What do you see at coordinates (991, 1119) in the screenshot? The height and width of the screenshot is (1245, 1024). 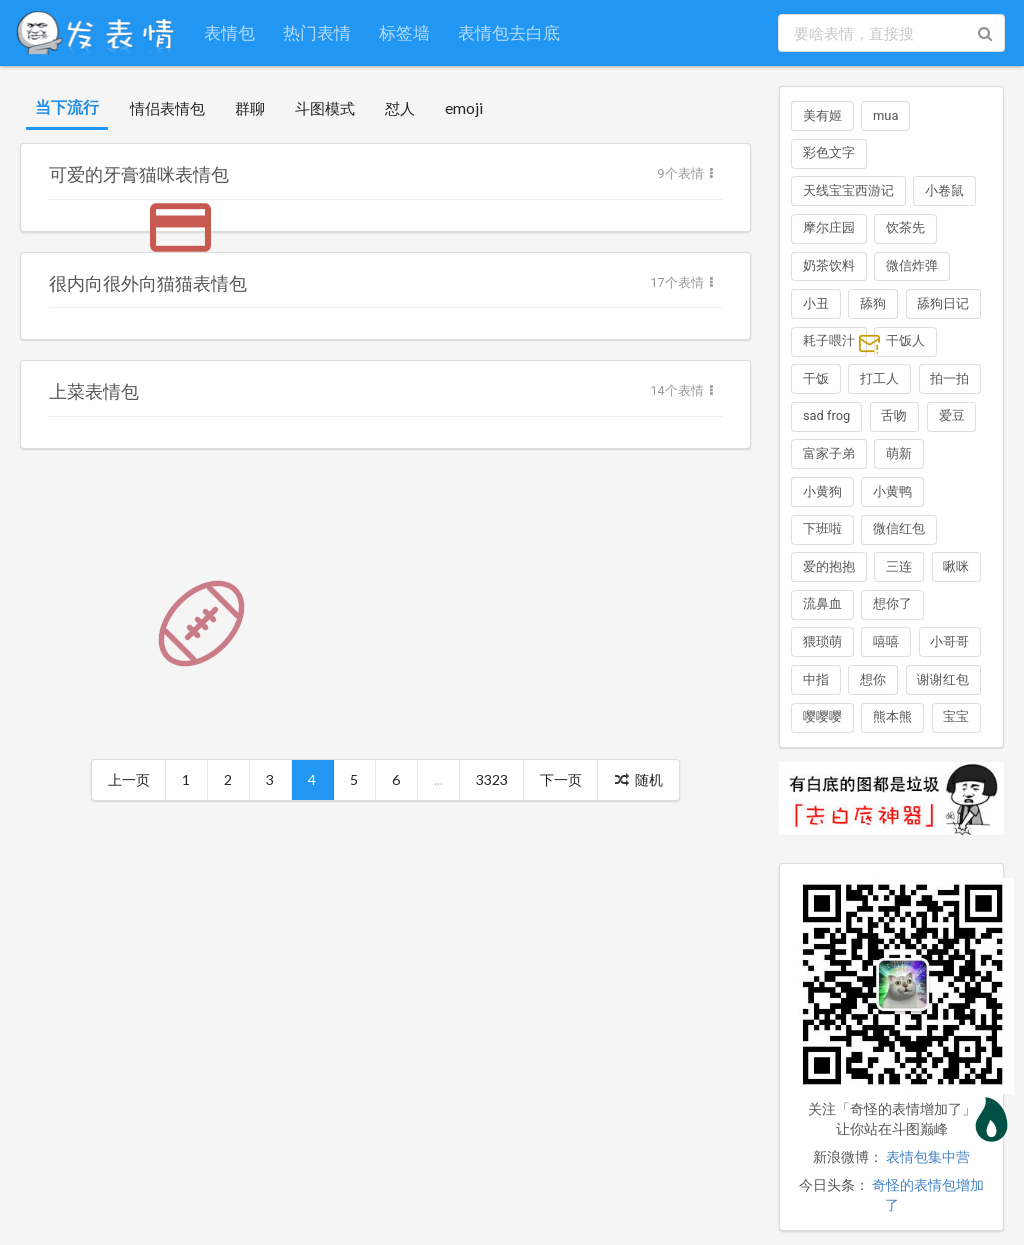 I see `indicates trending or hot content` at bounding box center [991, 1119].